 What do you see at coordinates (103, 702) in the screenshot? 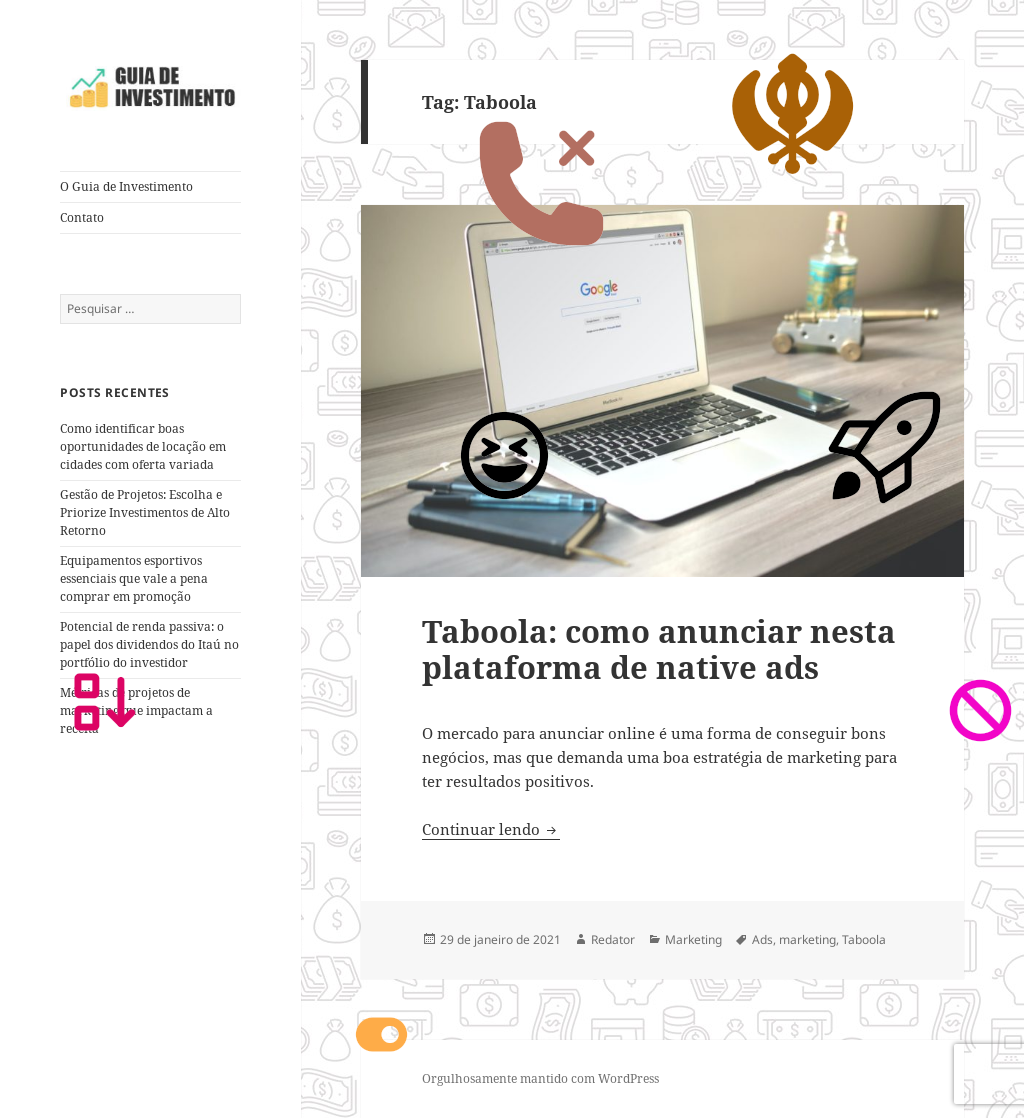
I see `sort list items in descending order` at bounding box center [103, 702].